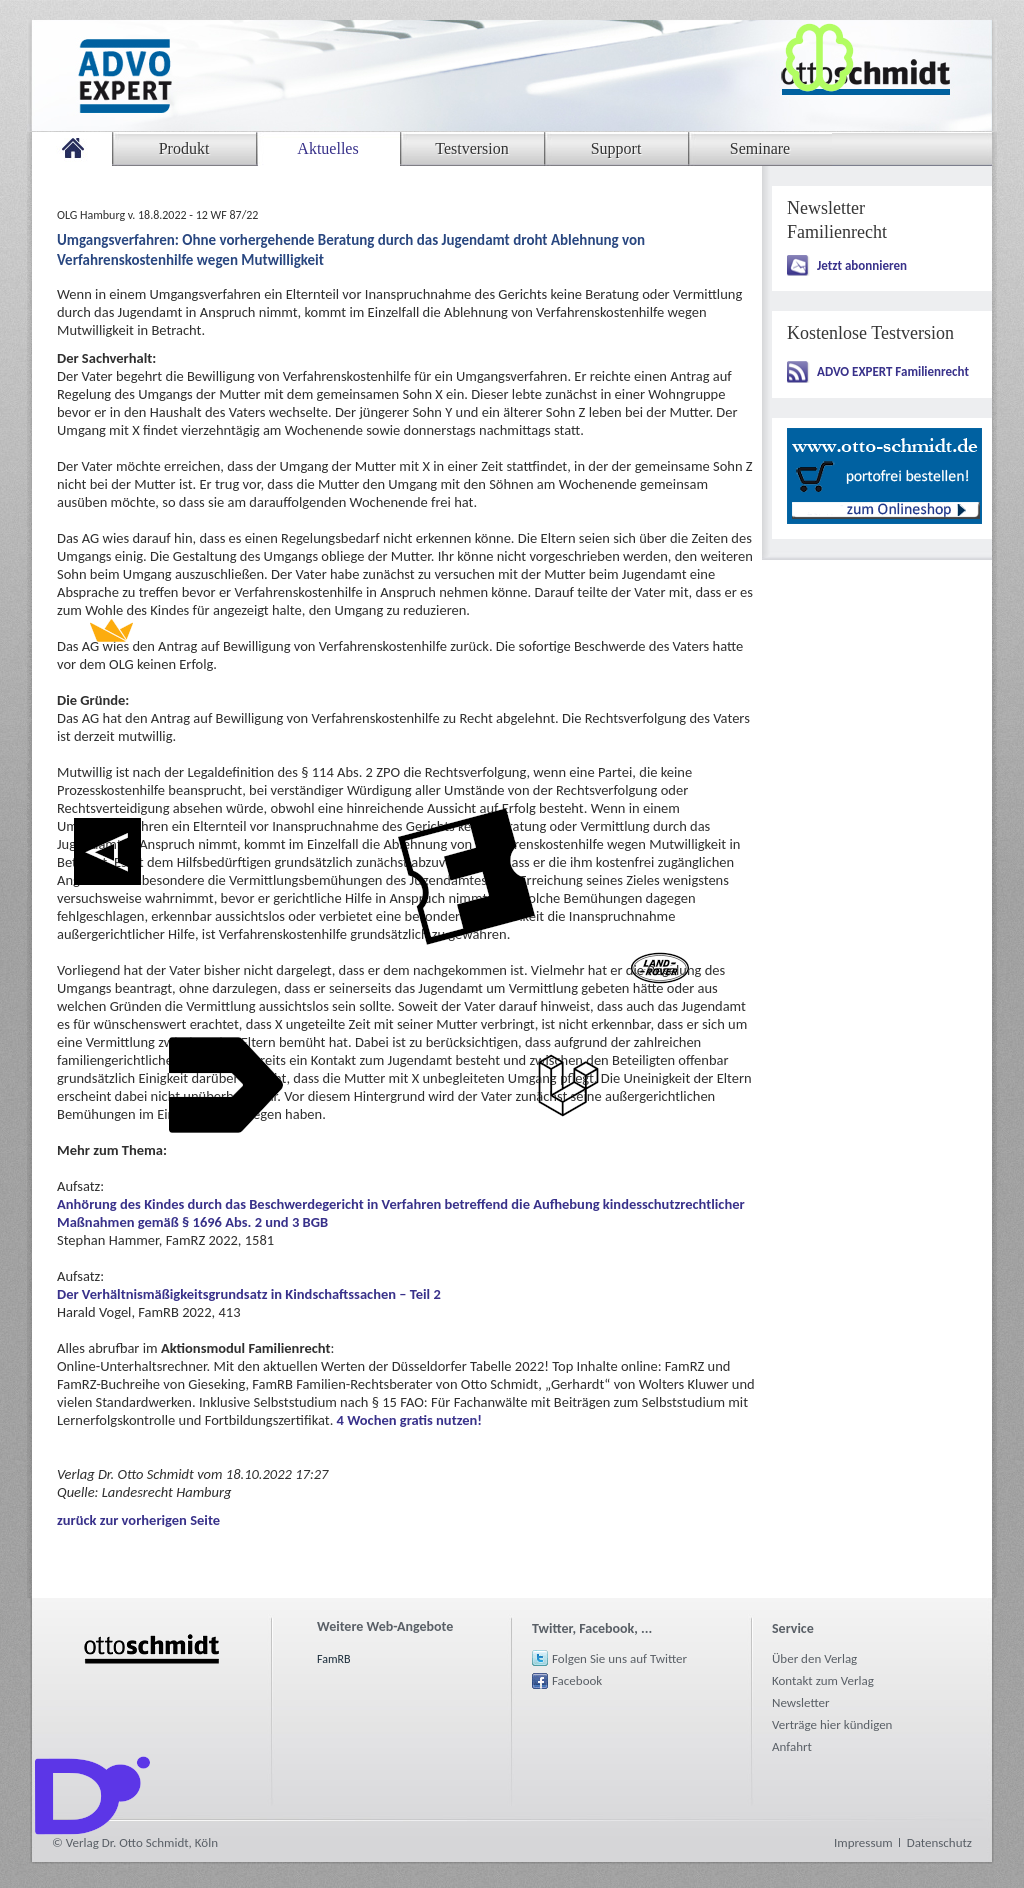 Image resolution: width=1024 pixels, height=1888 pixels. Describe the element at coordinates (660, 968) in the screenshot. I see `land rover brand logo` at that location.